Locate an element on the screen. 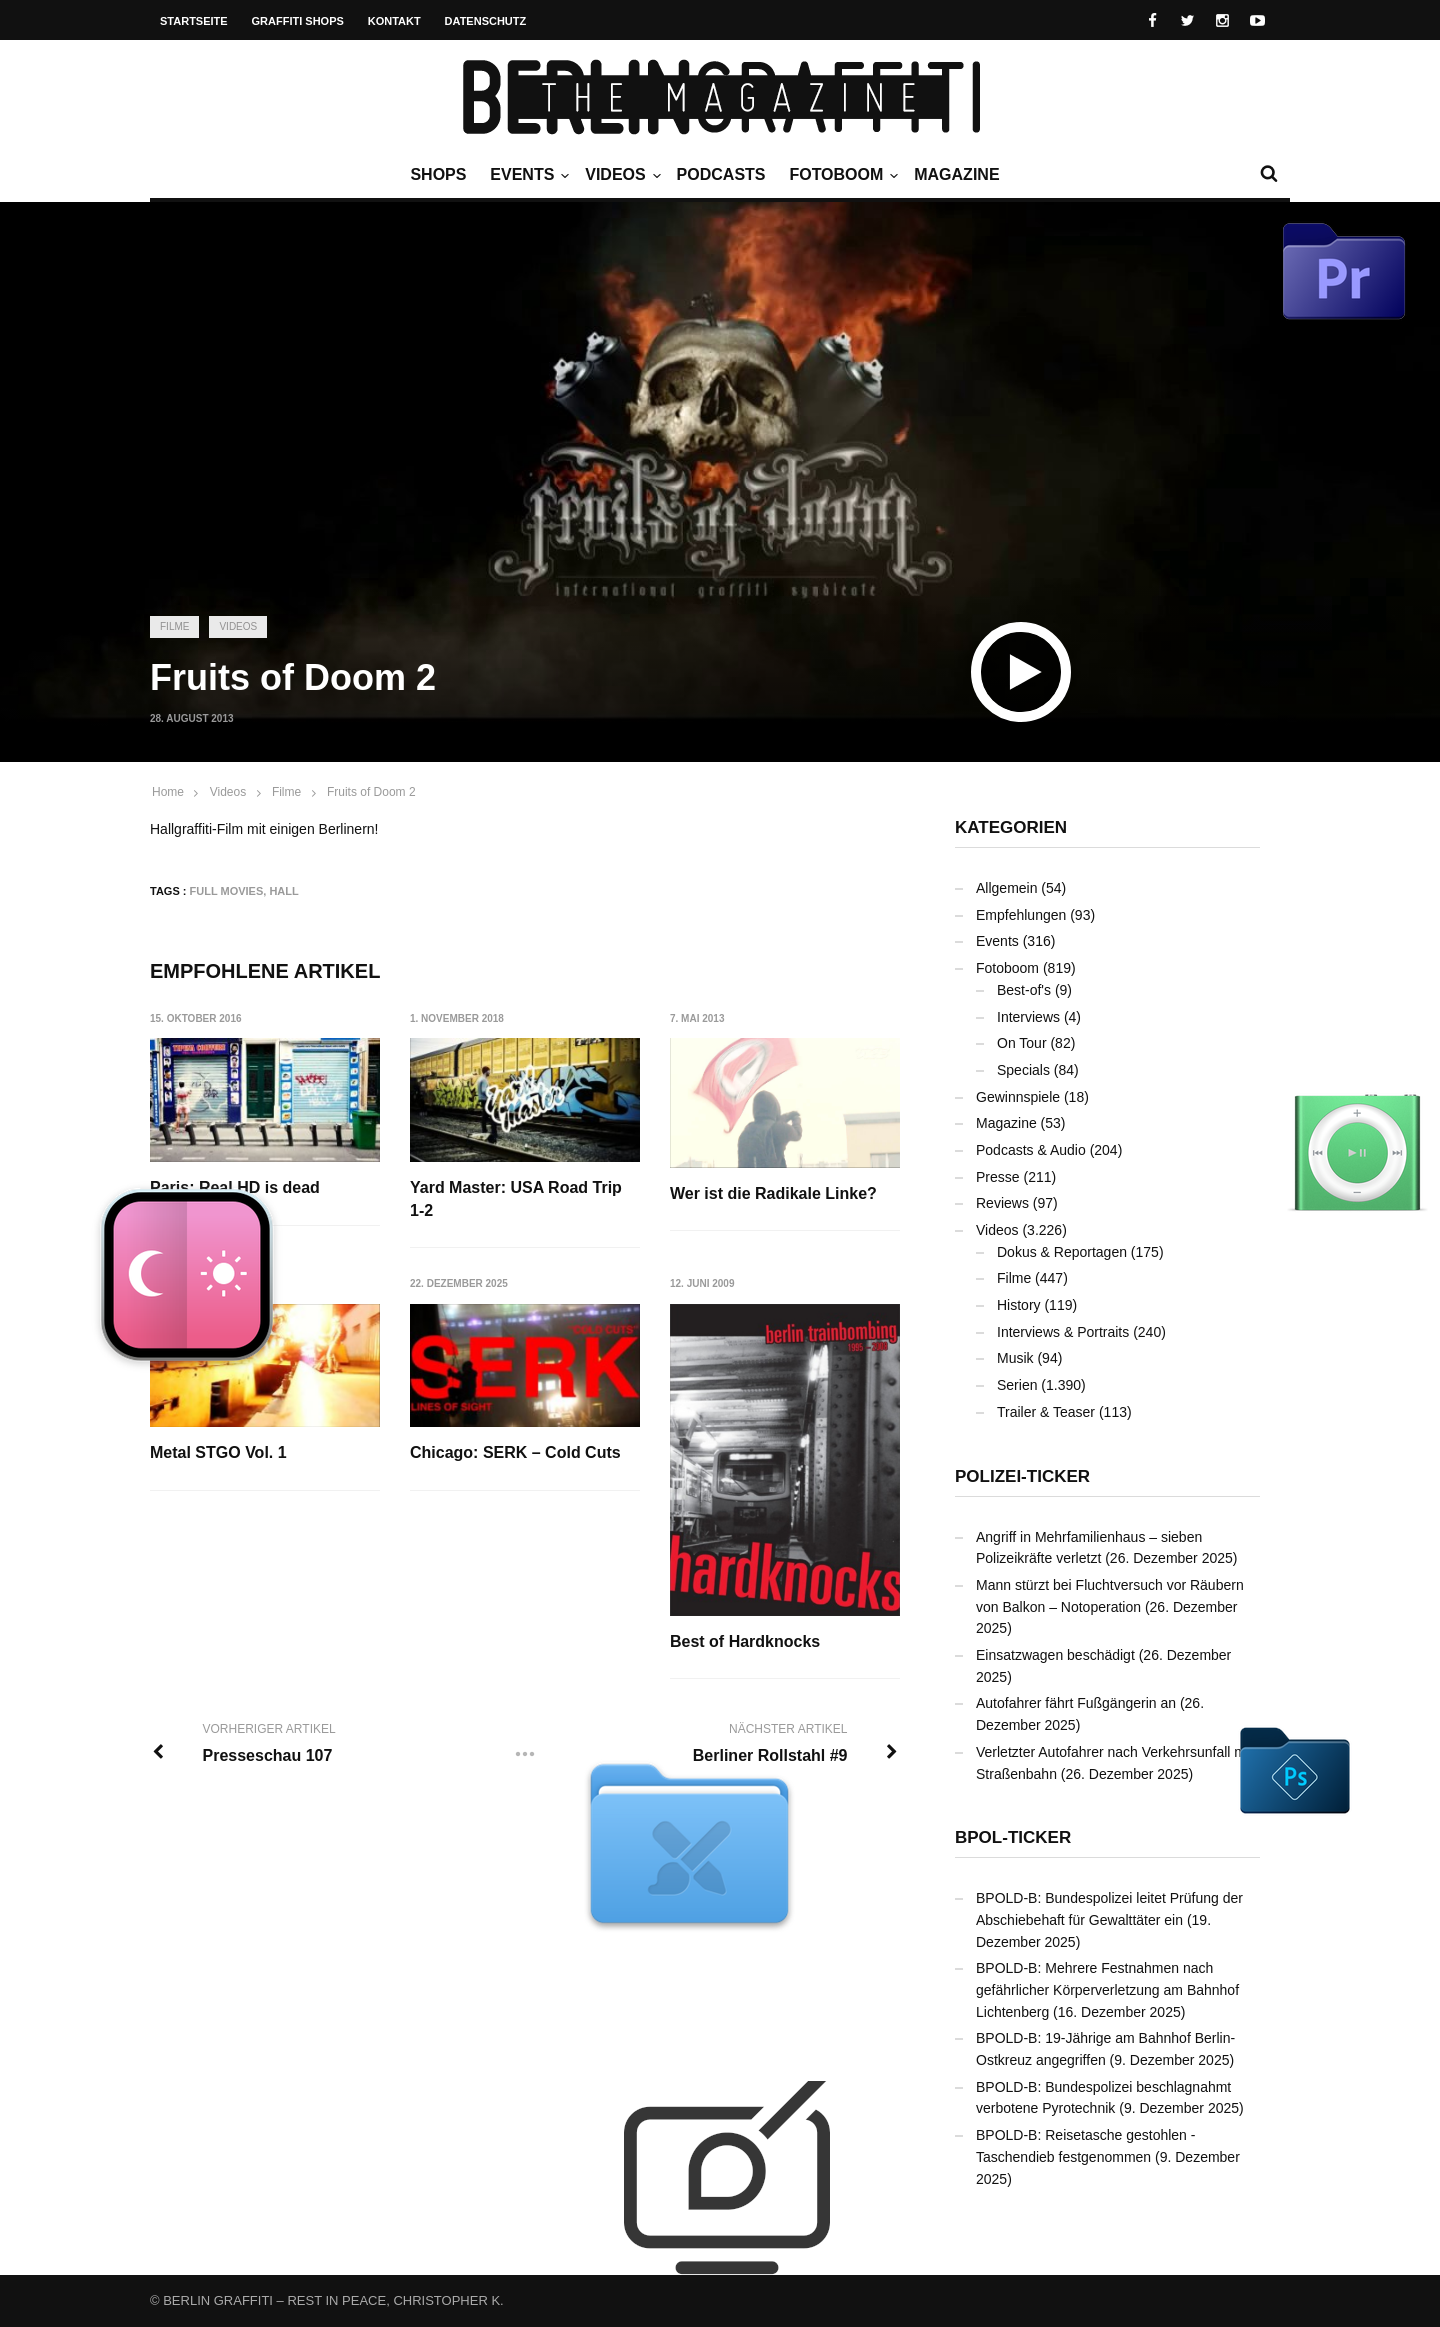 This screenshot has height=2327, width=1440. iPod shuffle device icon is located at coordinates (1357, 1152).